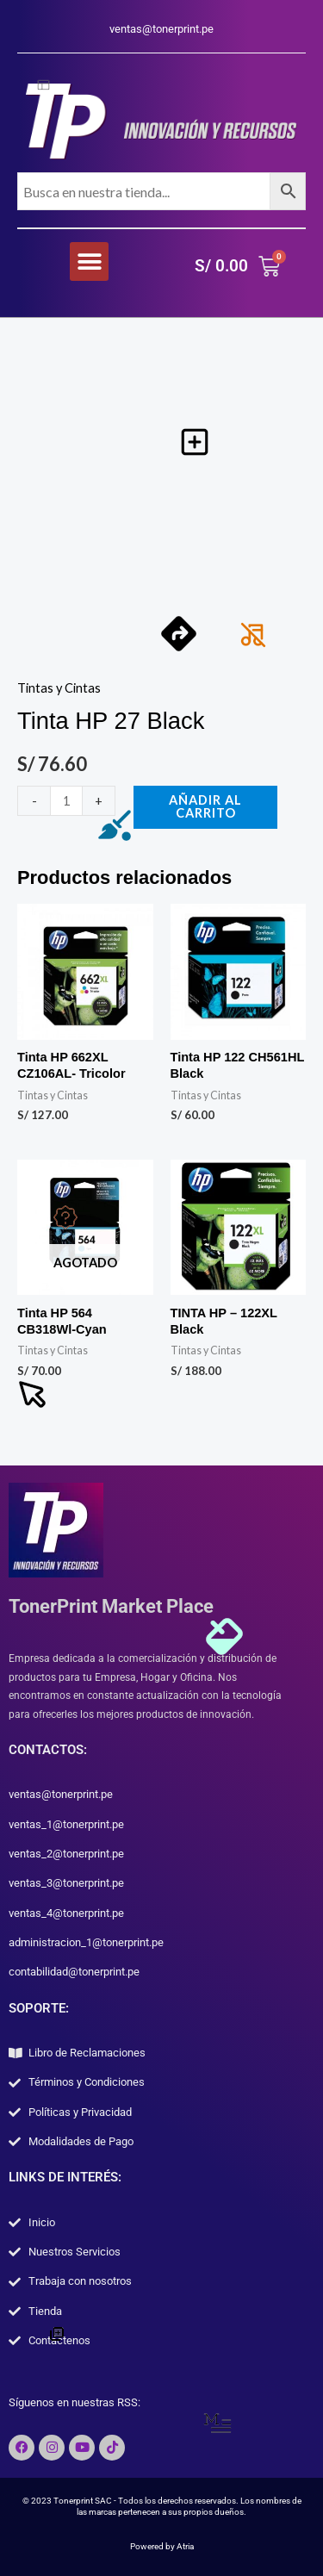 The image size is (323, 2576). Describe the element at coordinates (43, 84) in the screenshot. I see `change page layout options` at that location.